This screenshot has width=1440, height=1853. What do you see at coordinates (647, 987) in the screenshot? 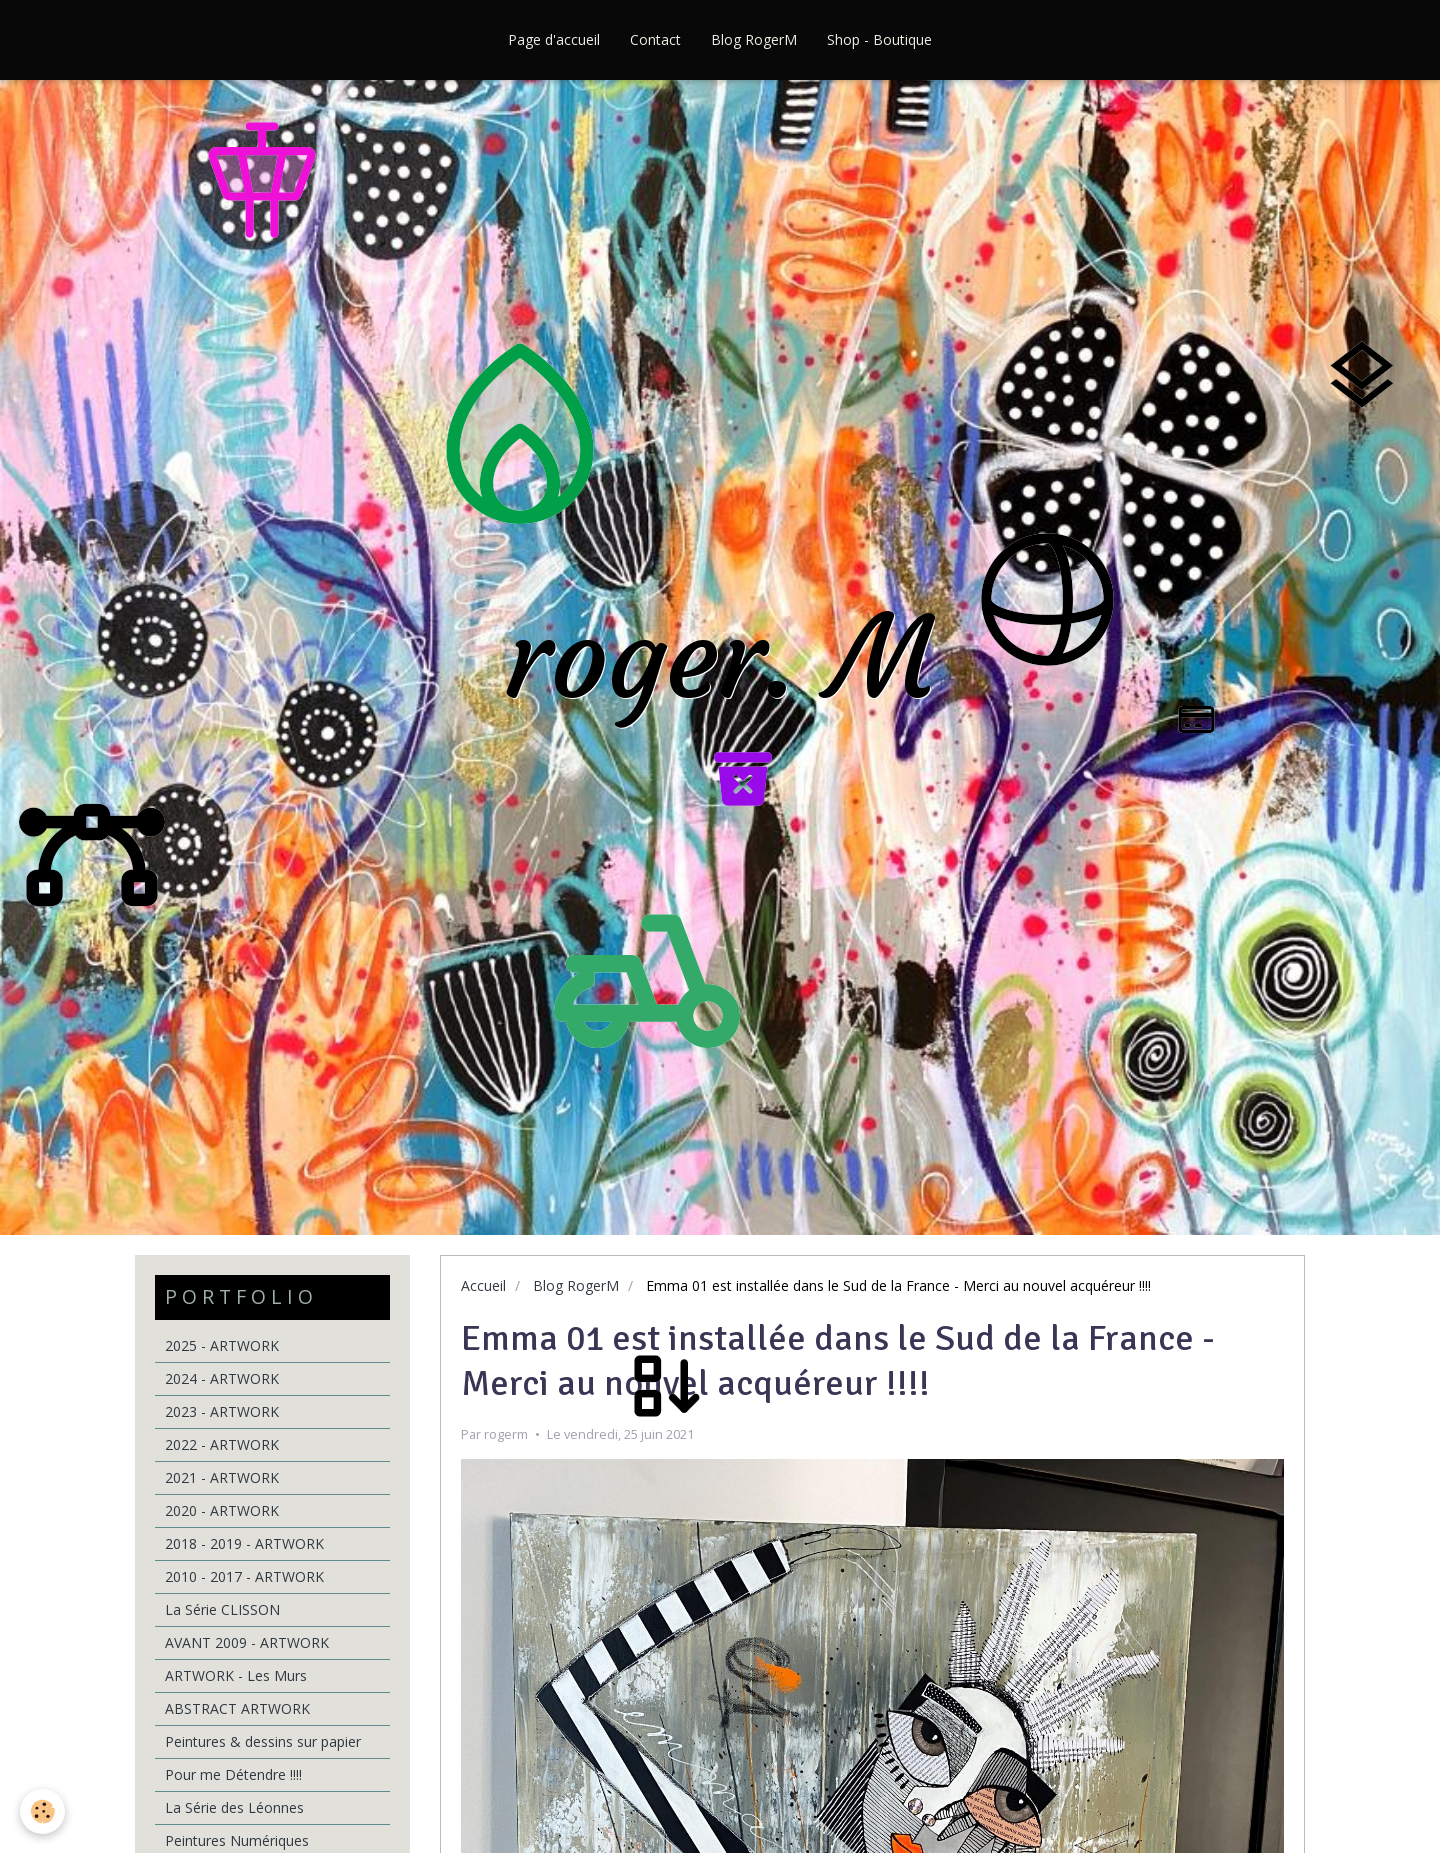
I see `select moped or scooter delivery option` at bounding box center [647, 987].